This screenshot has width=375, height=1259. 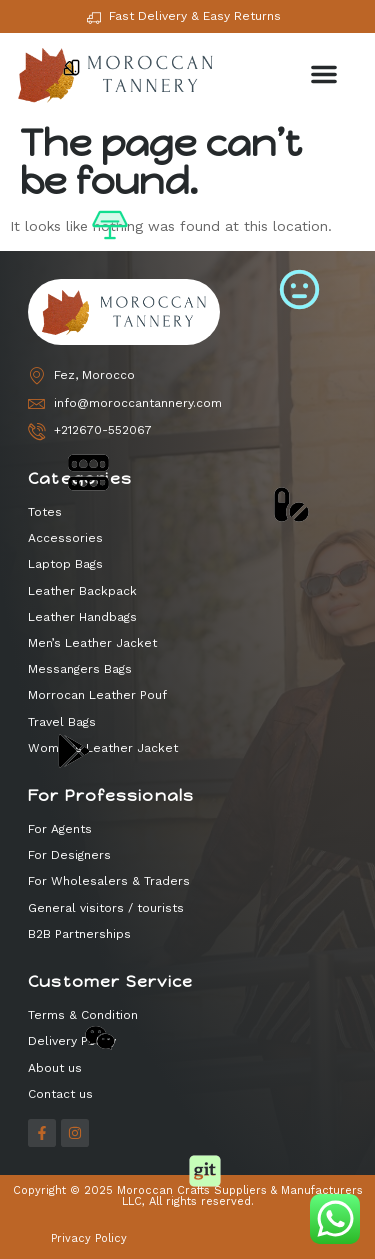 What do you see at coordinates (100, 1038) in the screenshot?
I see `open WeChat messaging app` at bounding box center [100, 1038].